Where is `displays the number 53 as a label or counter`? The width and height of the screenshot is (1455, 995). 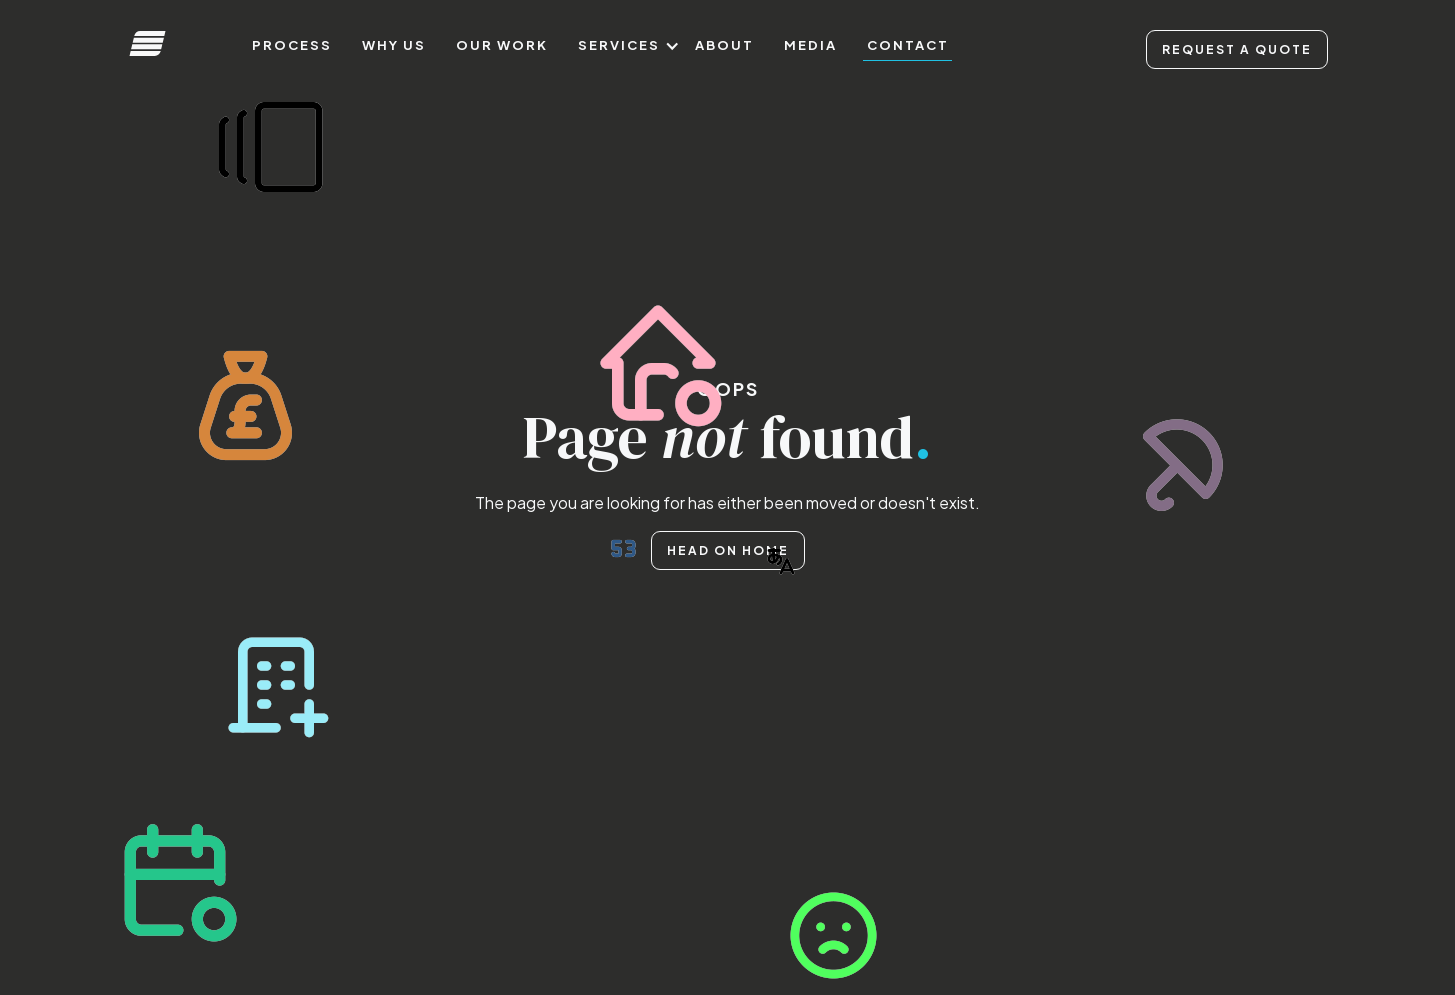 displays the number 53 as a label or counter is located at coordinates (623, 548).